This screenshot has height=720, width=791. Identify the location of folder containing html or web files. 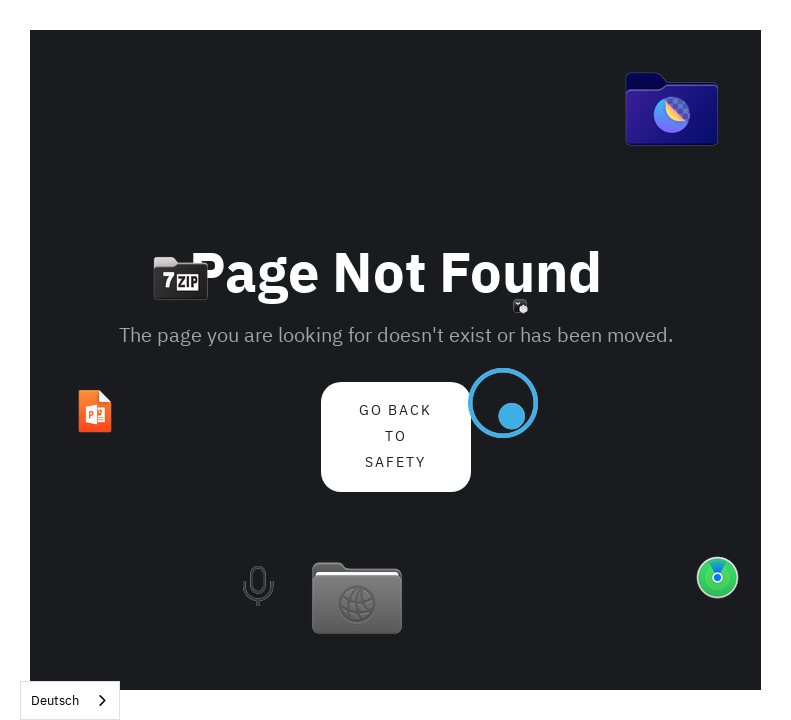
(357, 598).